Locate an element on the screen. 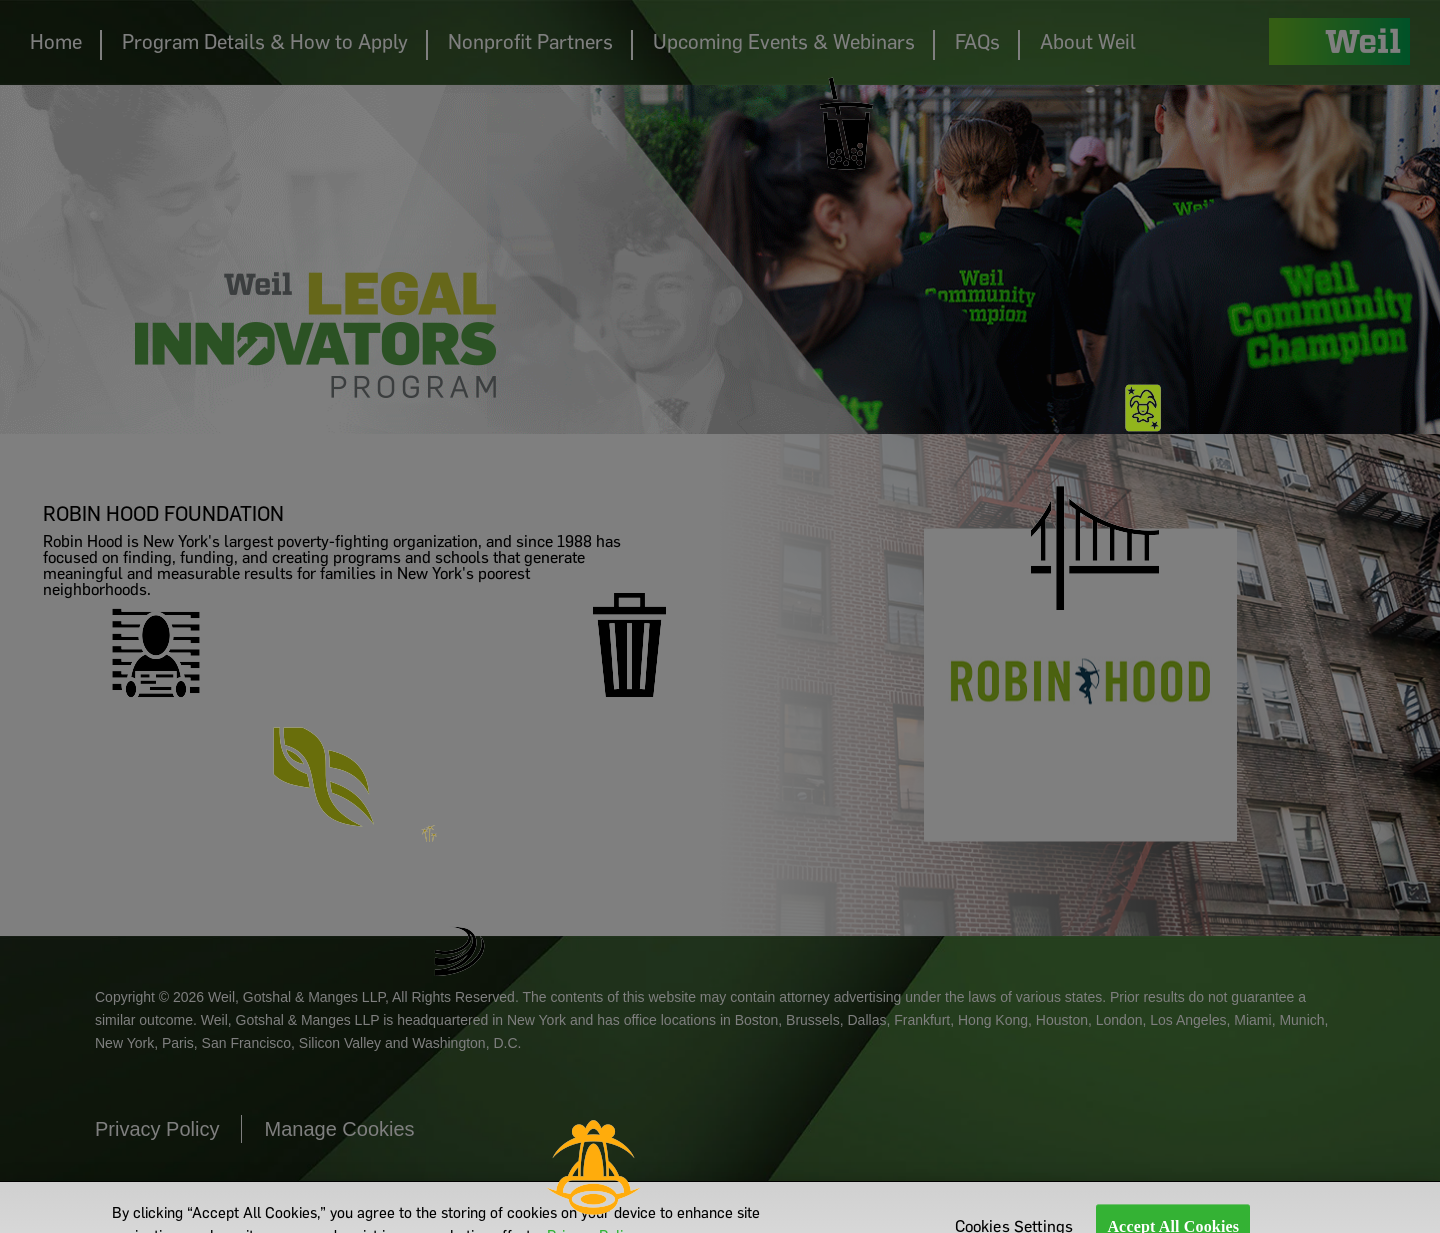 The height and width of the screenshot is (1233, 1440). play a wild card or joker in a card game is located at coordinates (1143, 408).